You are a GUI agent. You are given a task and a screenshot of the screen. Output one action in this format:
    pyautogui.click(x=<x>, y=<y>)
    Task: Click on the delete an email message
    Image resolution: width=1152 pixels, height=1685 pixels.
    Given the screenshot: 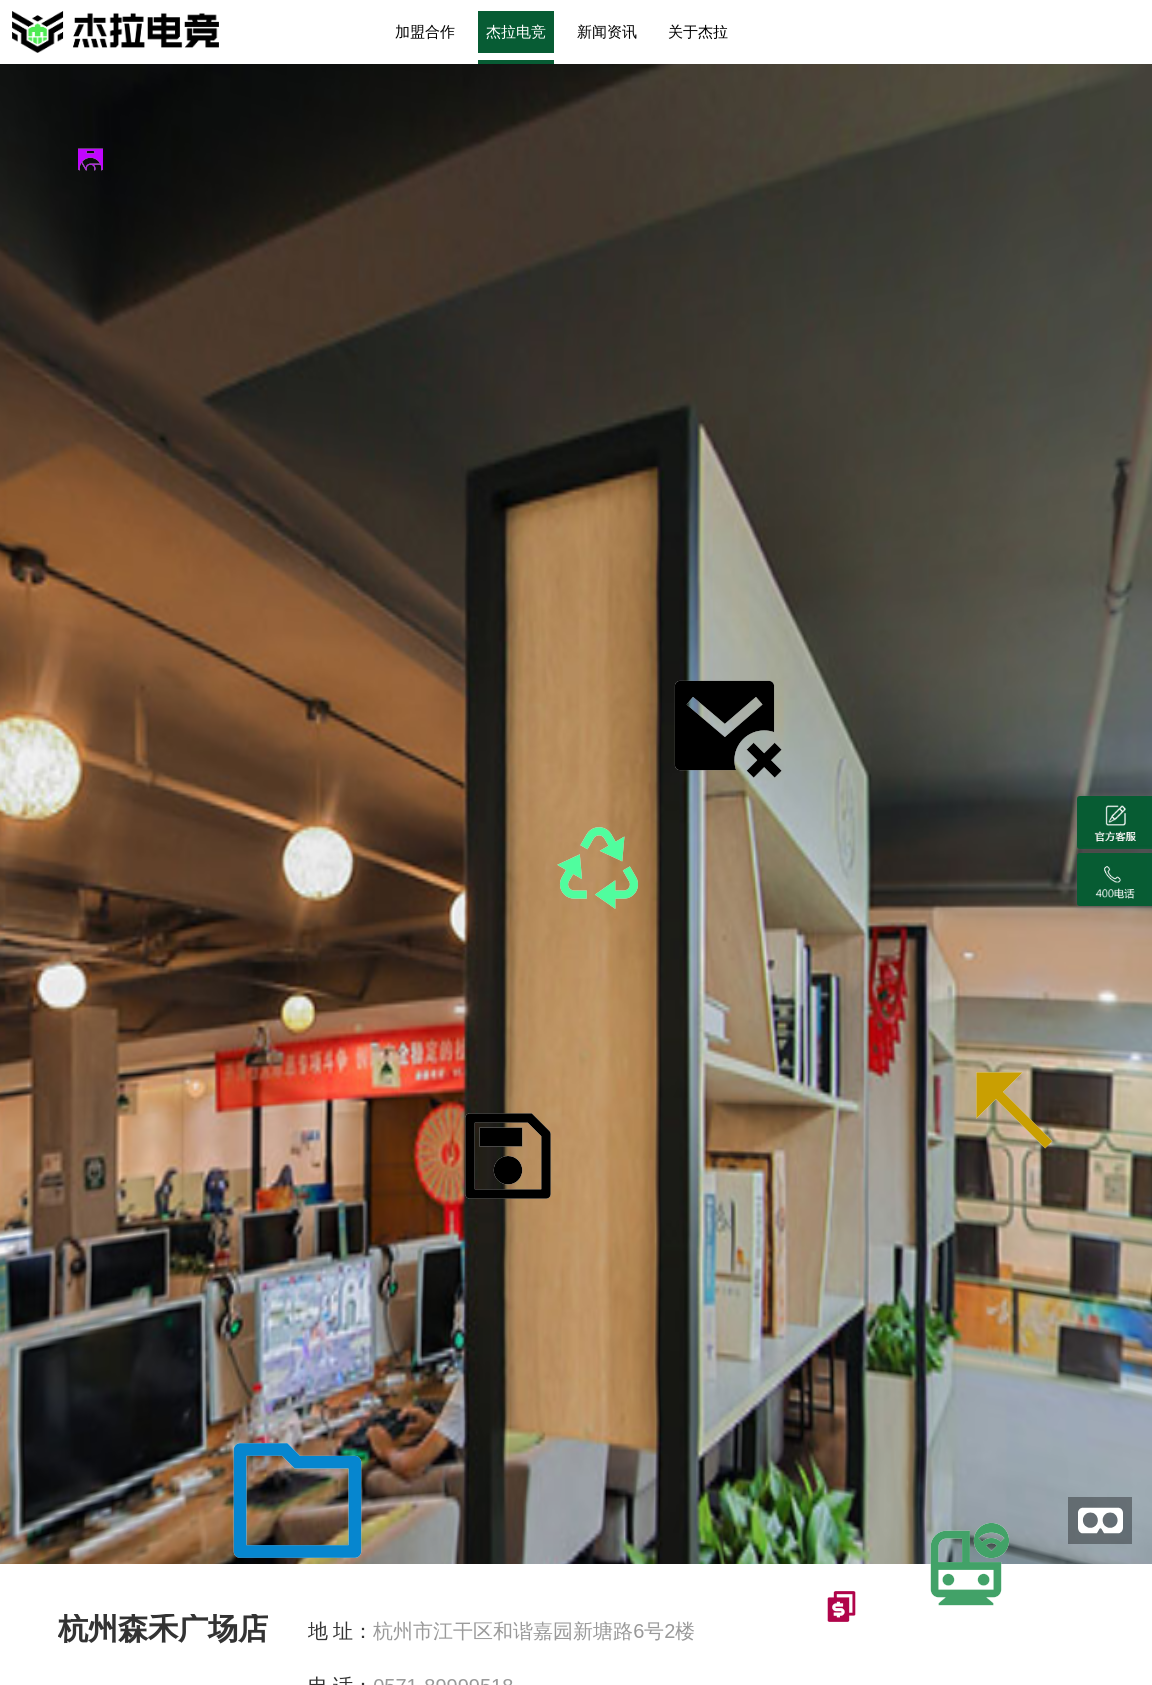 What is the action you would take?
    pyautogui.click(x=724, y=725)
    